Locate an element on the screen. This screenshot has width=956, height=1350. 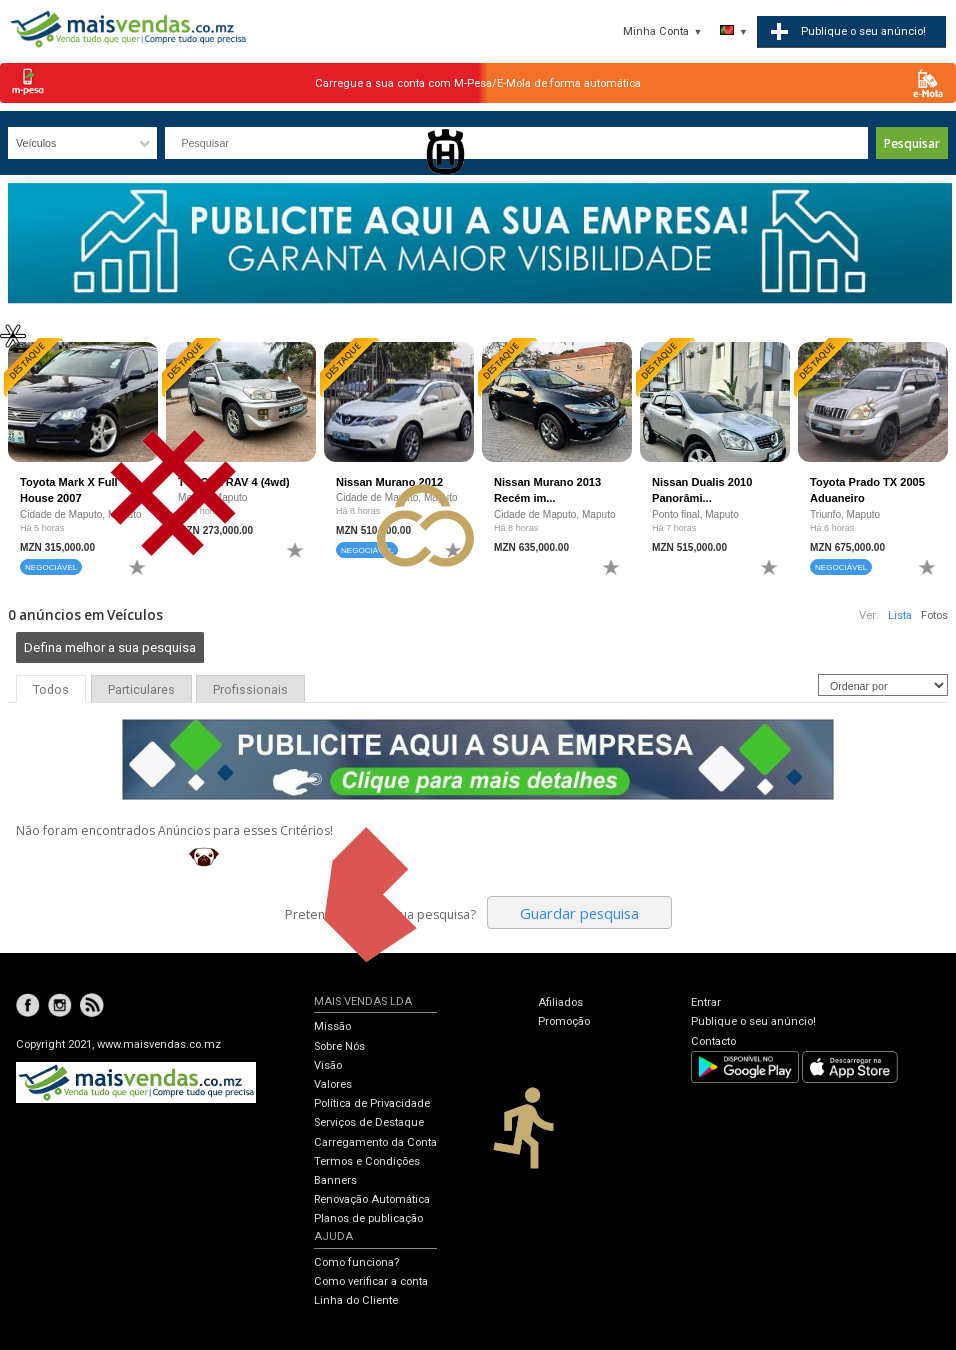
pug template engine logo is located at coordinates (204, 857).